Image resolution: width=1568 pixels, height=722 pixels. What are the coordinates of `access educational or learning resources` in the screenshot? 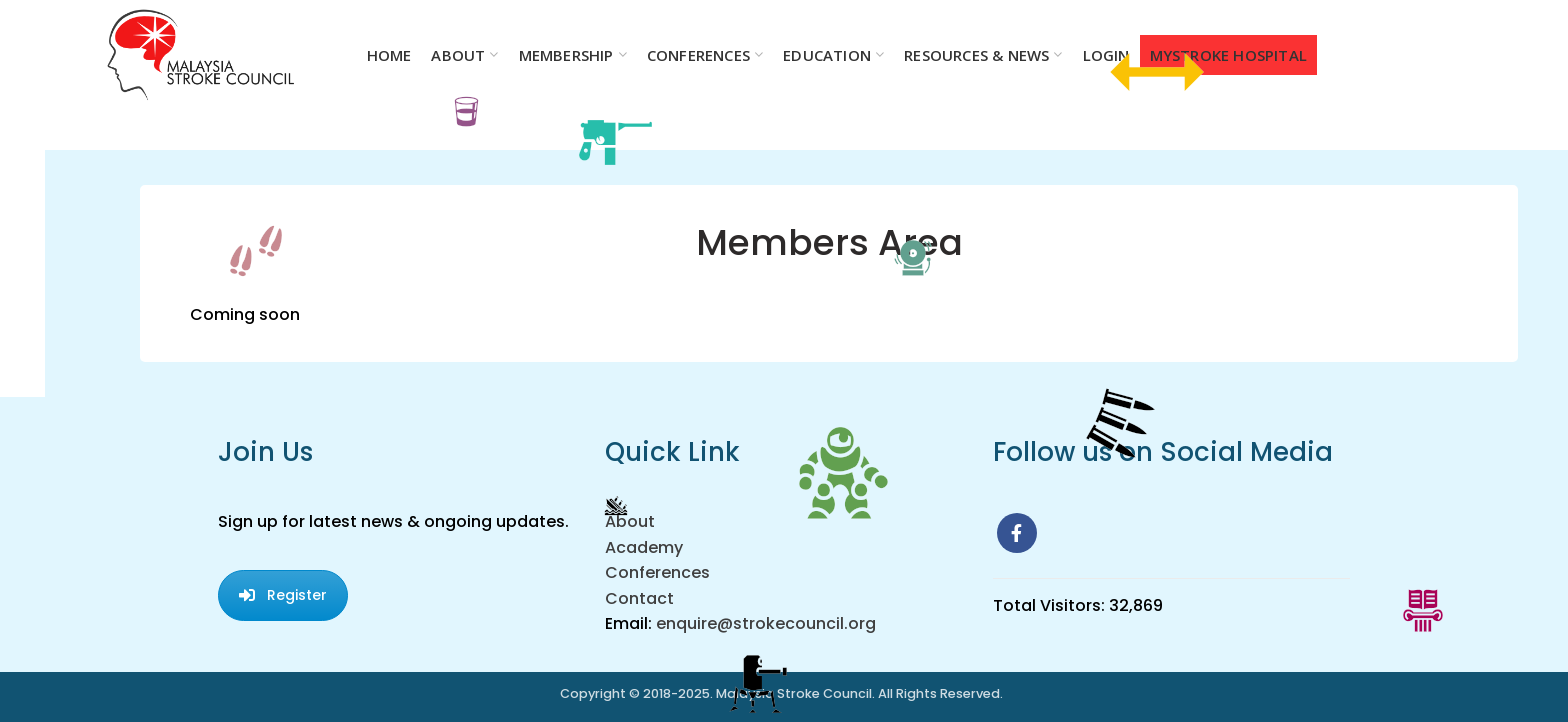 It's located at (1423, 610).